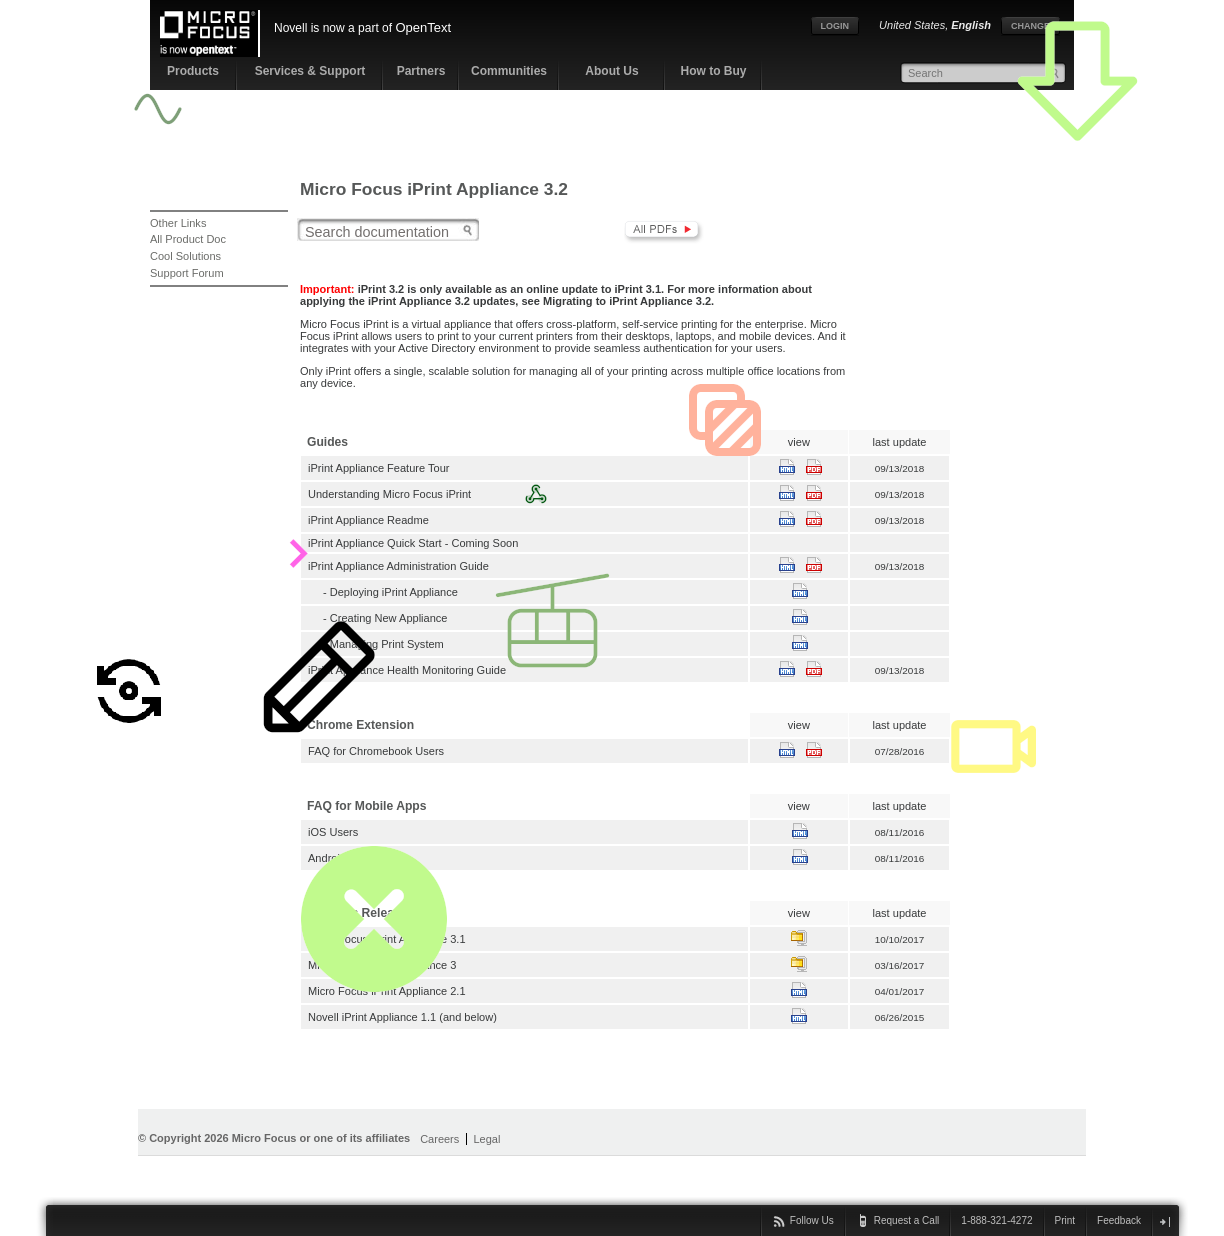 The image size is (1224, 1236). I want to click on configure webhook integrations, so click(536, 495).